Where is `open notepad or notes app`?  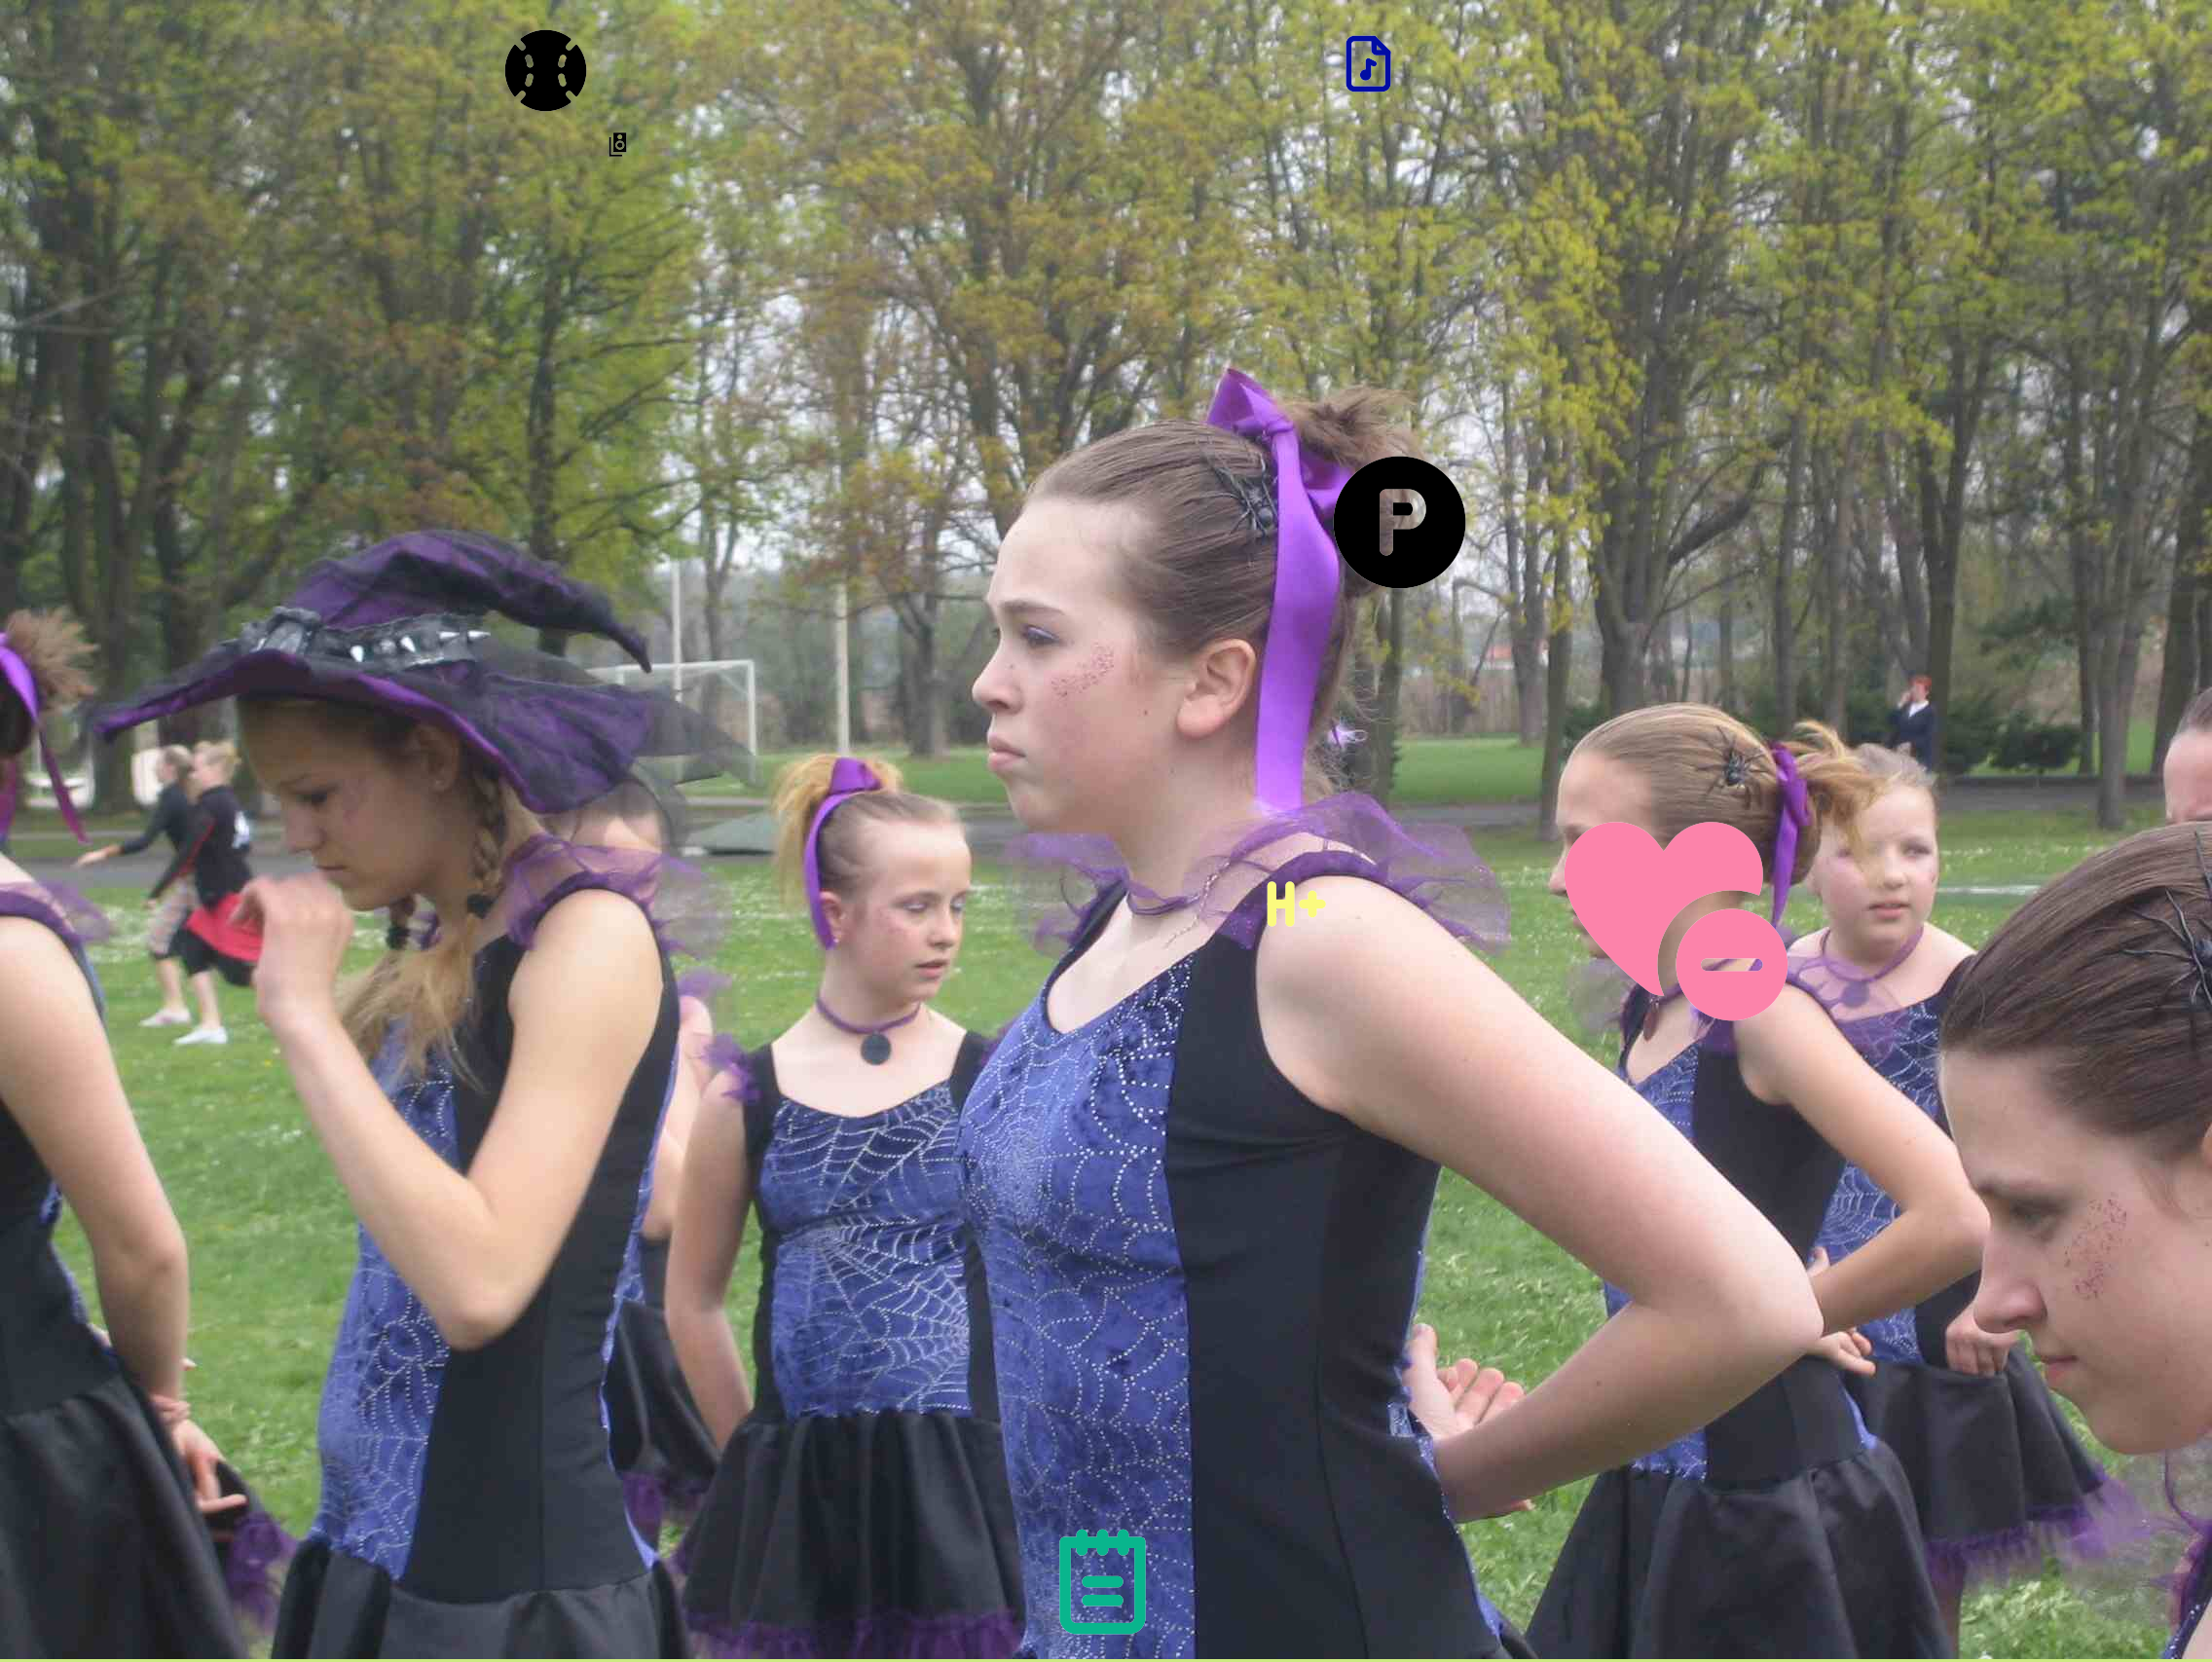 open notepad or notes app is located at coordinates (1102, 1583).